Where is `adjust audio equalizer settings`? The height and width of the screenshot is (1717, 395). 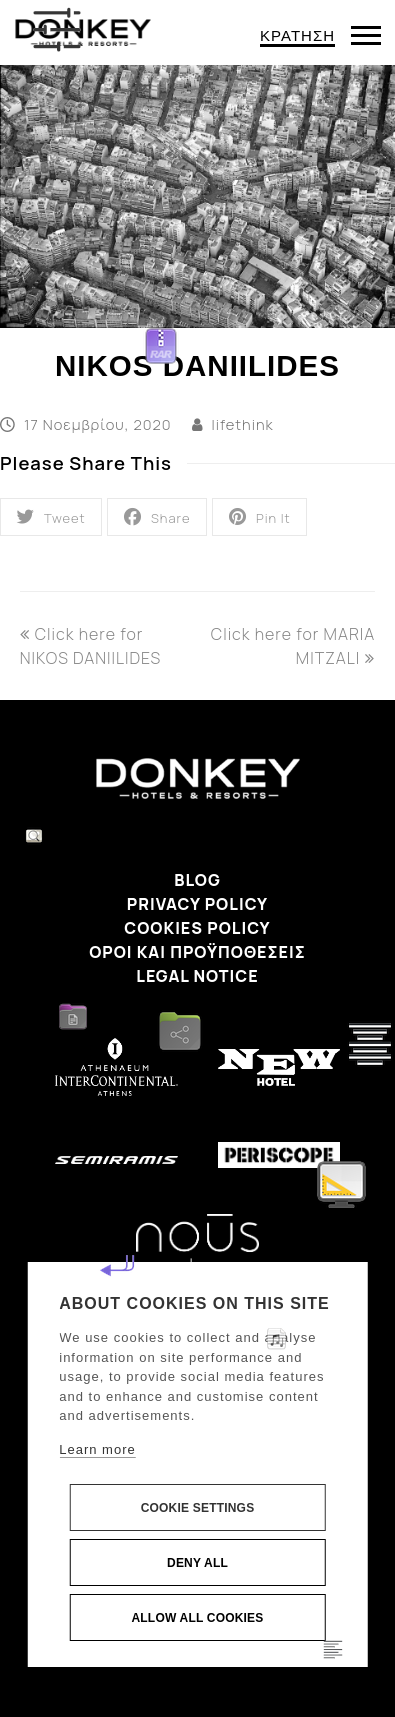 adjust audio equalizer settings is located at coordinates (57, 28).